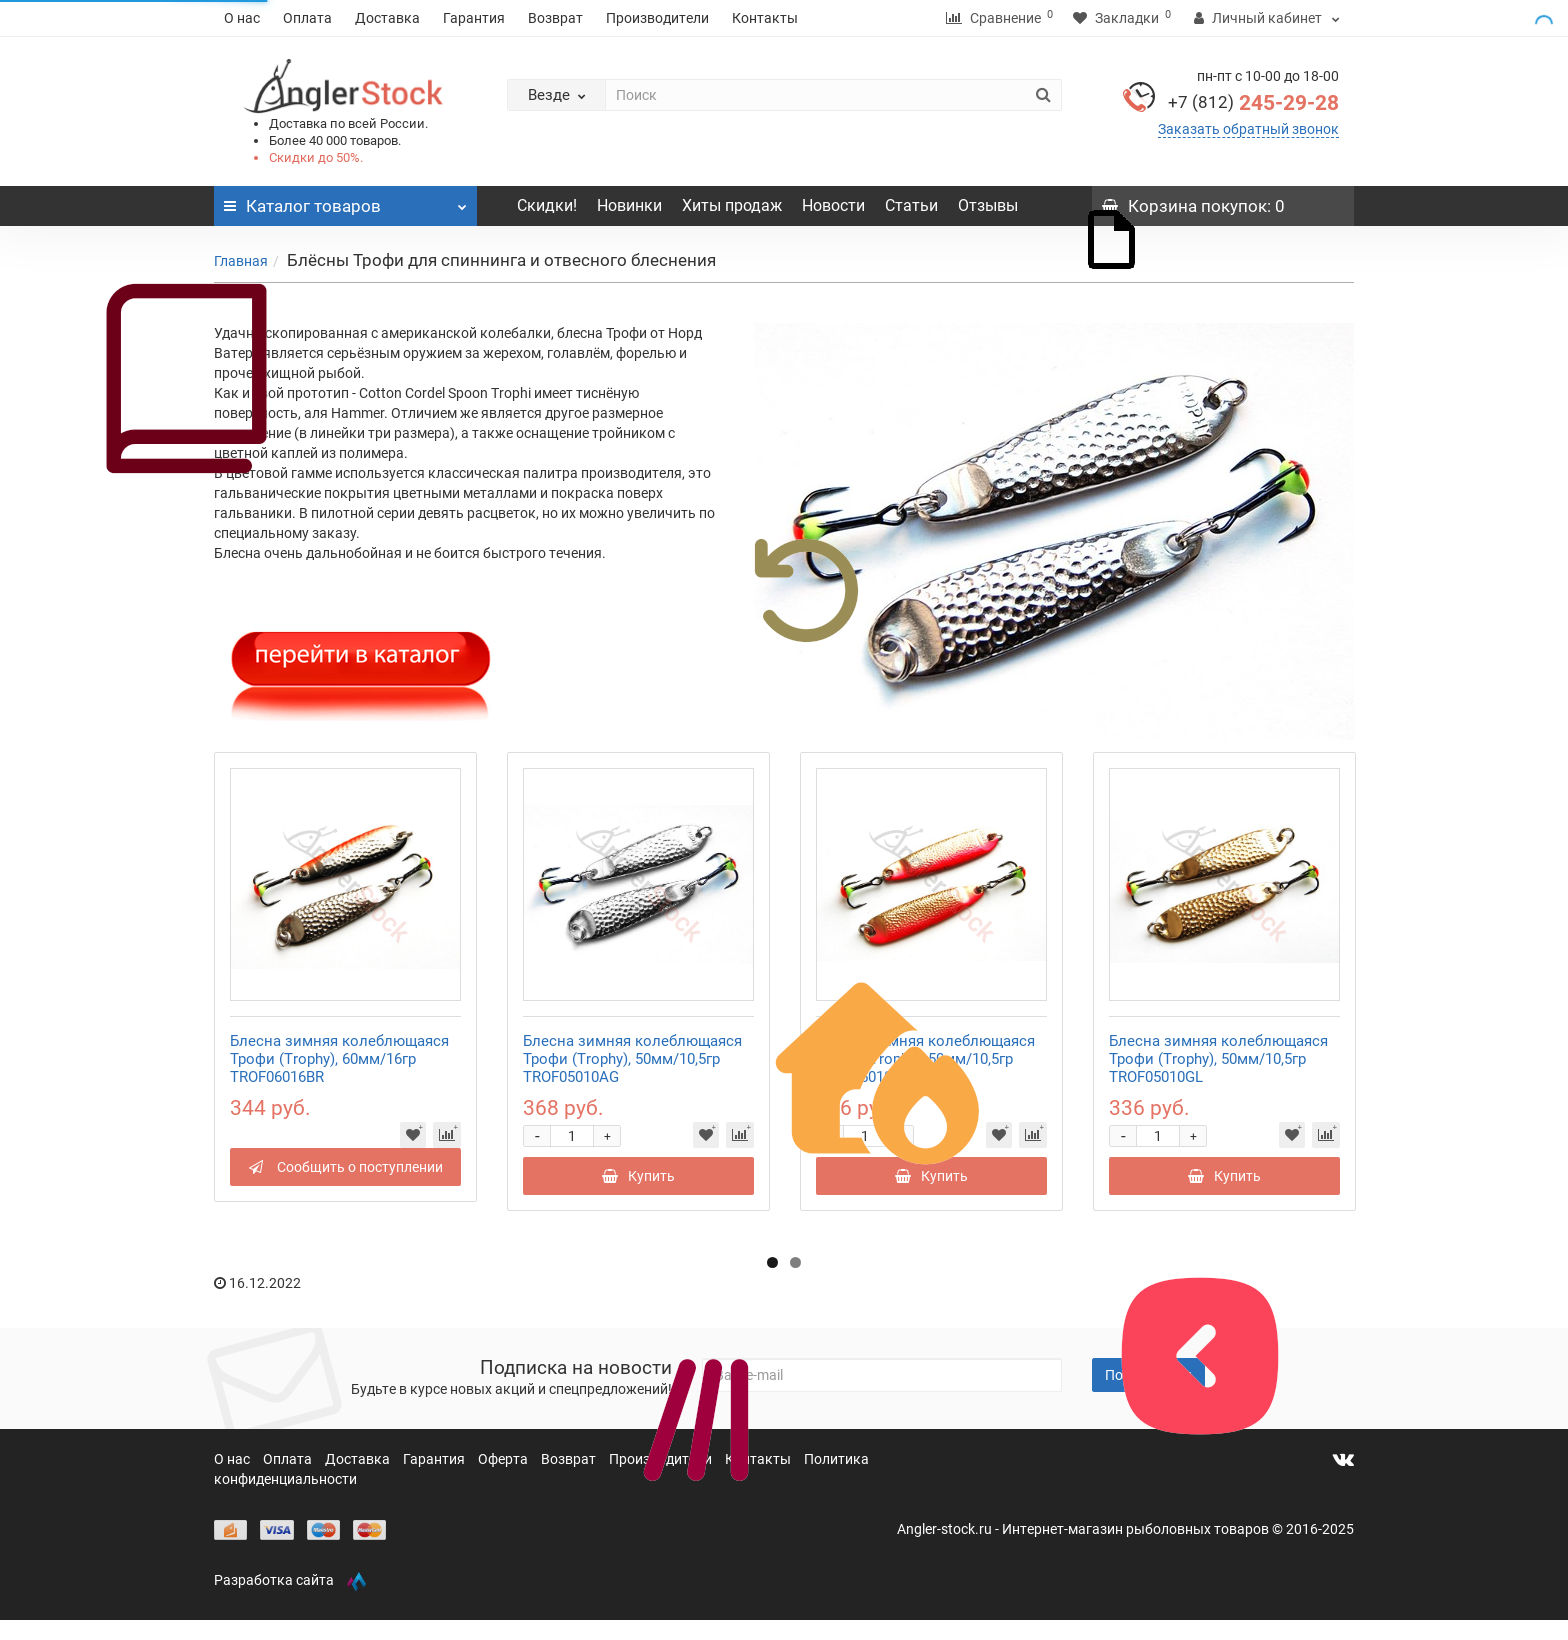 This screenshot has height=1640, width=1568. What do you see at coordinates (696, 1420) in the screenshot?
I see `indicates a stack of leaning books or documents` at bounding box center [696, 1420].